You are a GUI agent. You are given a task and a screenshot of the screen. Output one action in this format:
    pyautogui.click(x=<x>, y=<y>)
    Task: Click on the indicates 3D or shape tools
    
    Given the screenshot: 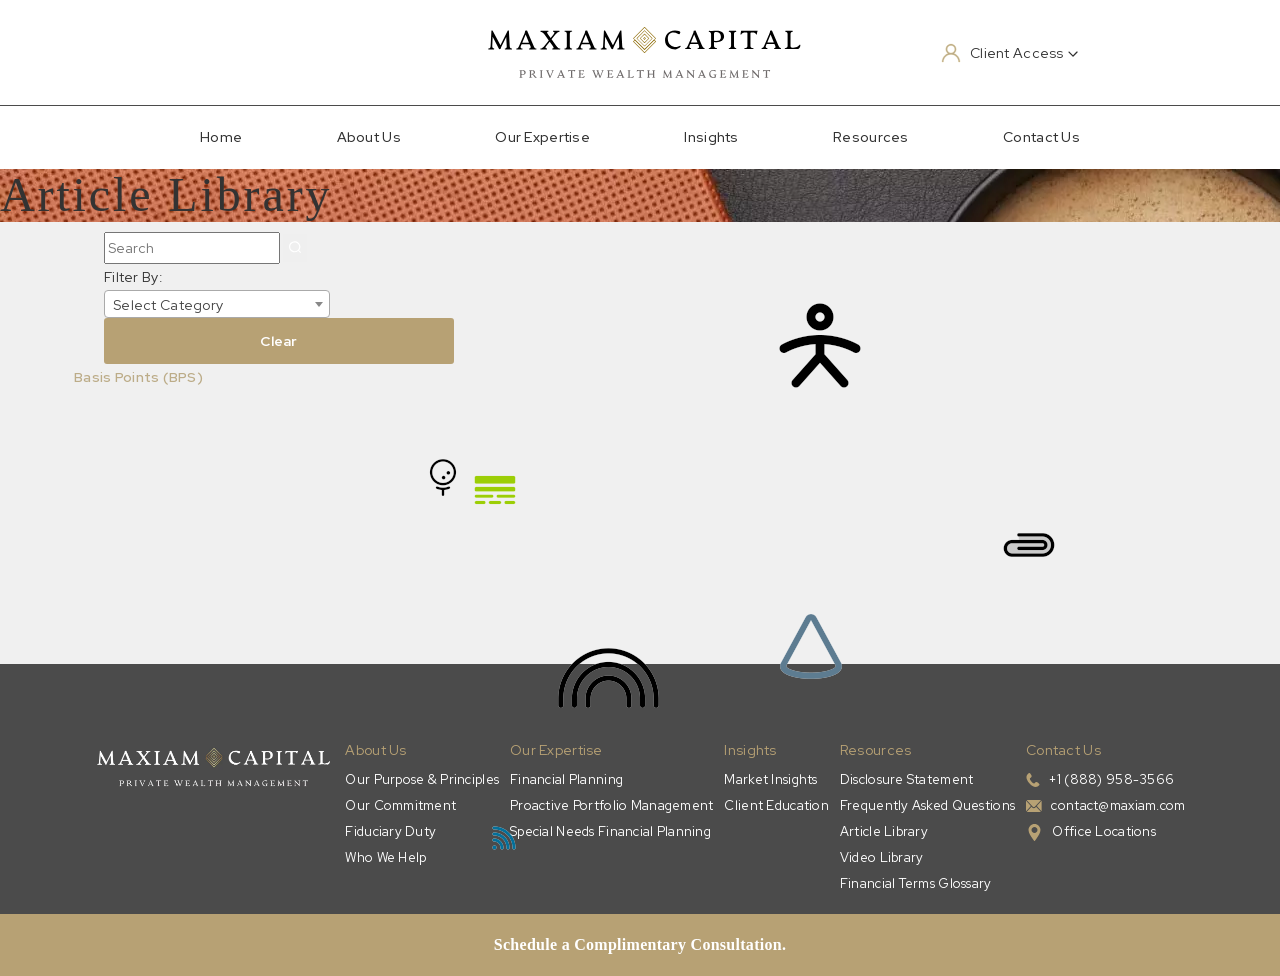 What is the action you would take?
    pyautogui.click(x=811, y=648)
    